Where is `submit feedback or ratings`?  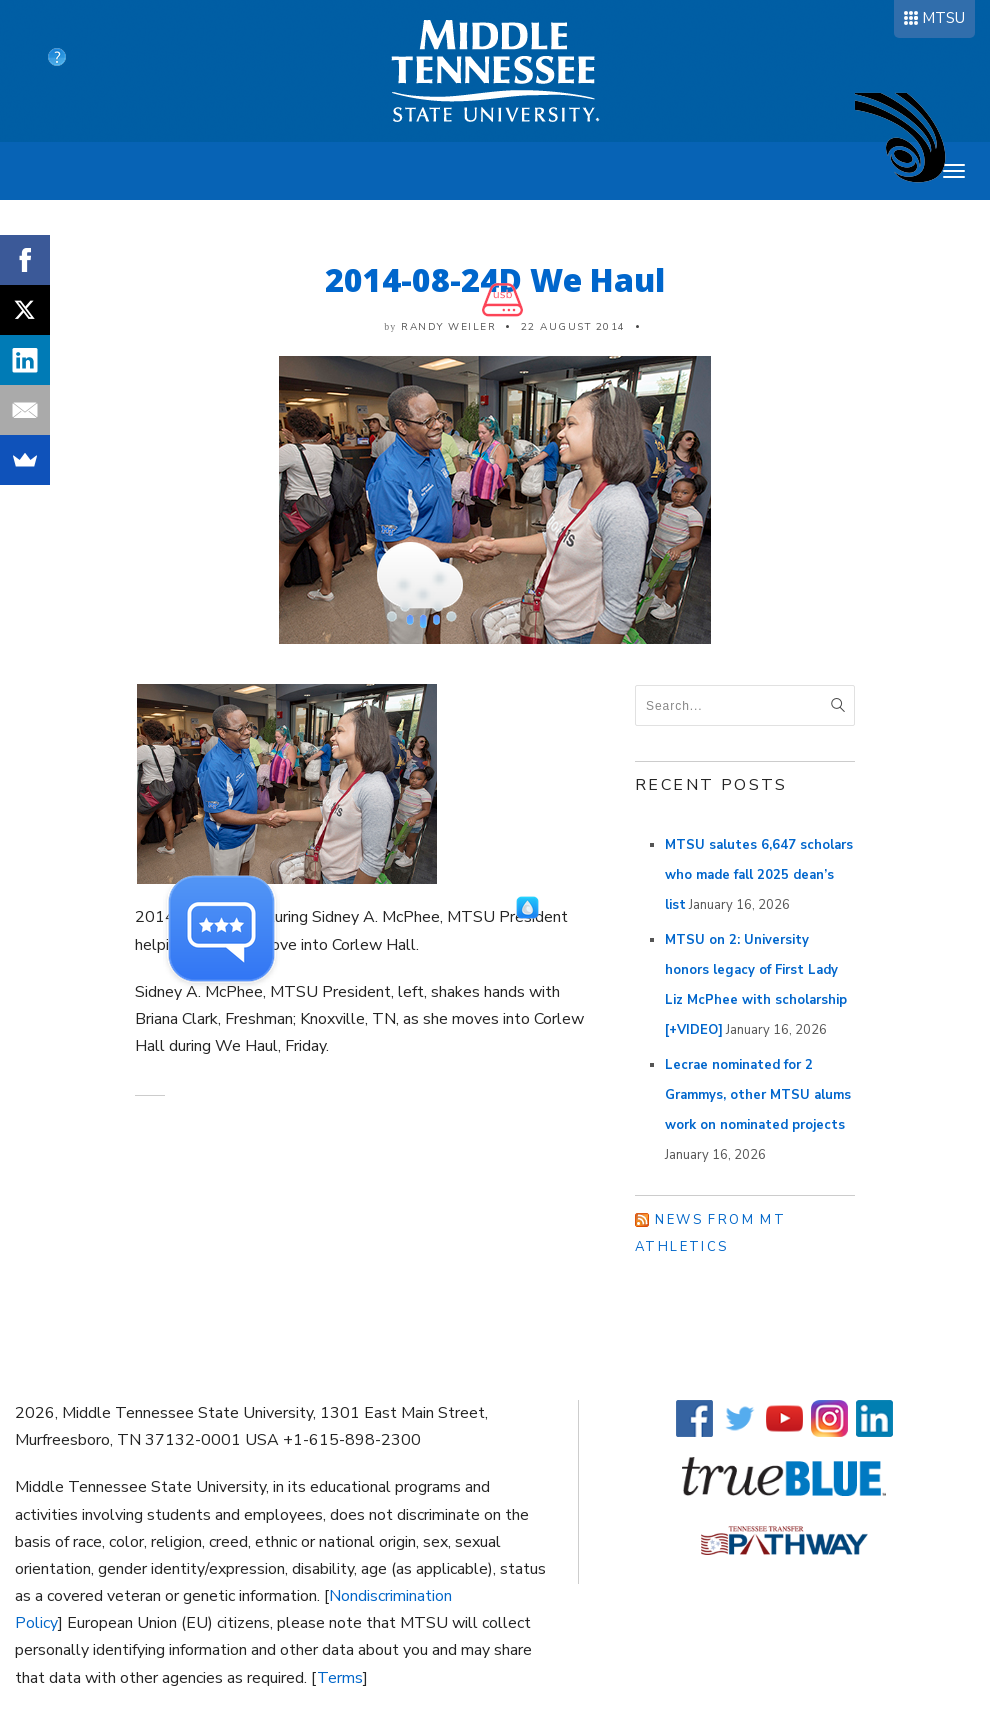 submit feedback or ratings is located at coordinates (221, 930).